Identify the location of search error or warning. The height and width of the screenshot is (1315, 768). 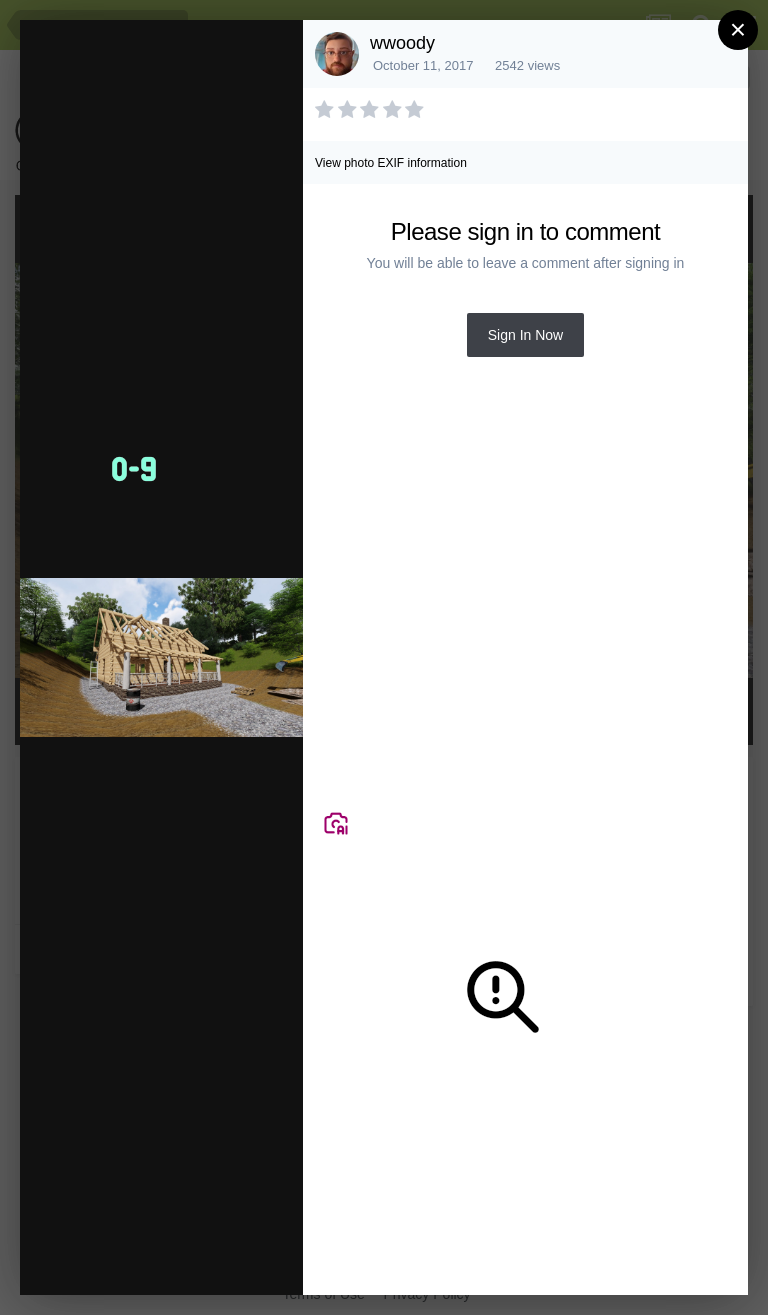
(503, 997).